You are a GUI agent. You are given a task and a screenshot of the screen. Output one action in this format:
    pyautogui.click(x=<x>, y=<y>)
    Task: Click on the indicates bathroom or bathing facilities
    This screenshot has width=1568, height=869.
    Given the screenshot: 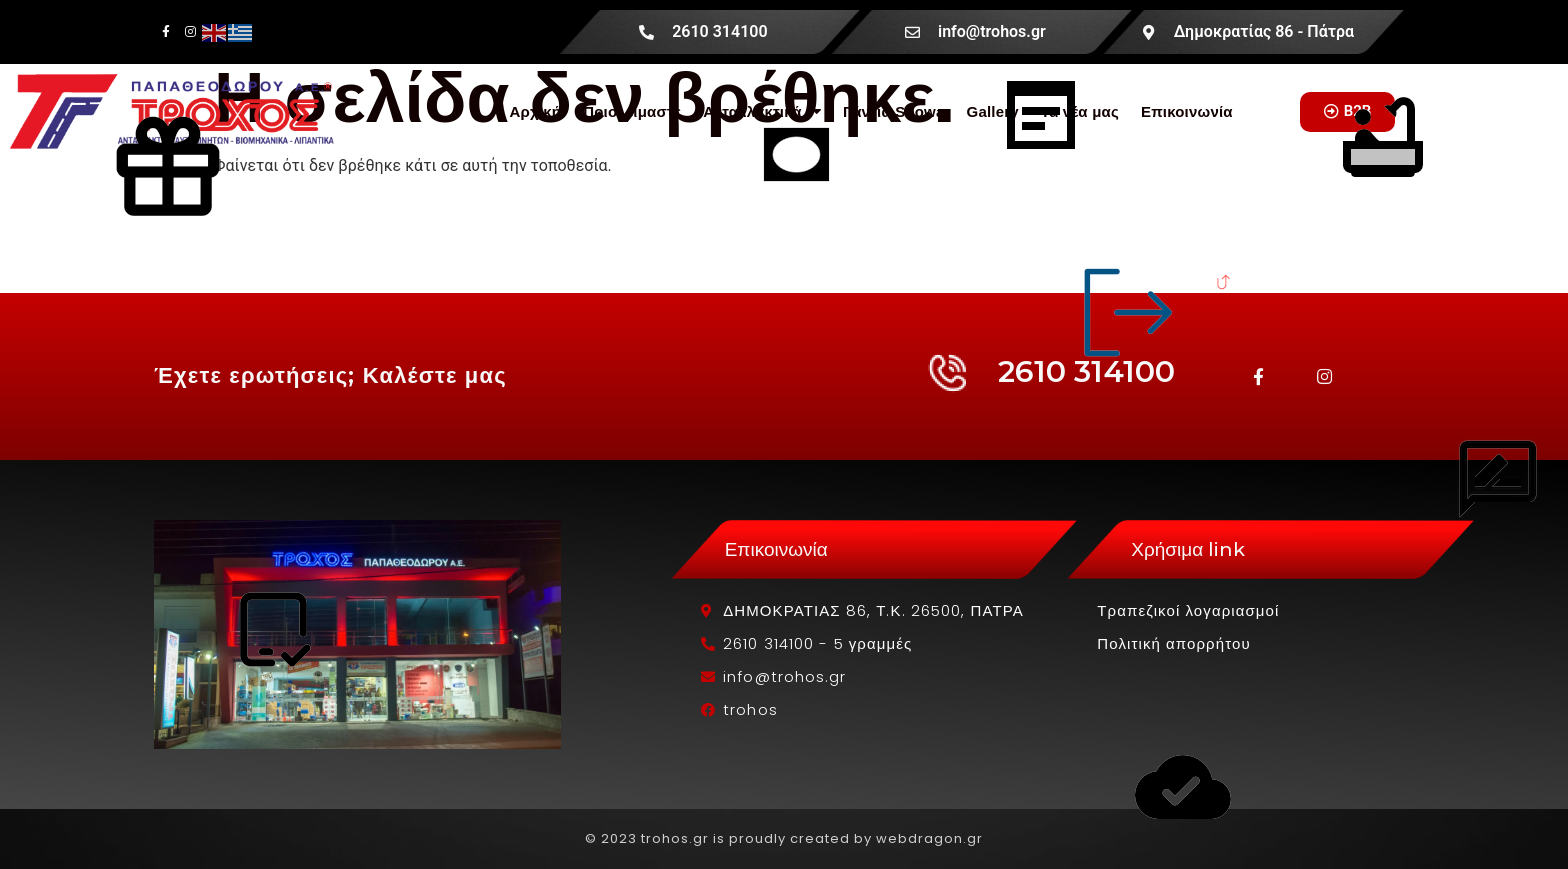 What is the action you would take?
    pyautogui.click(x=1383, y=137)
    